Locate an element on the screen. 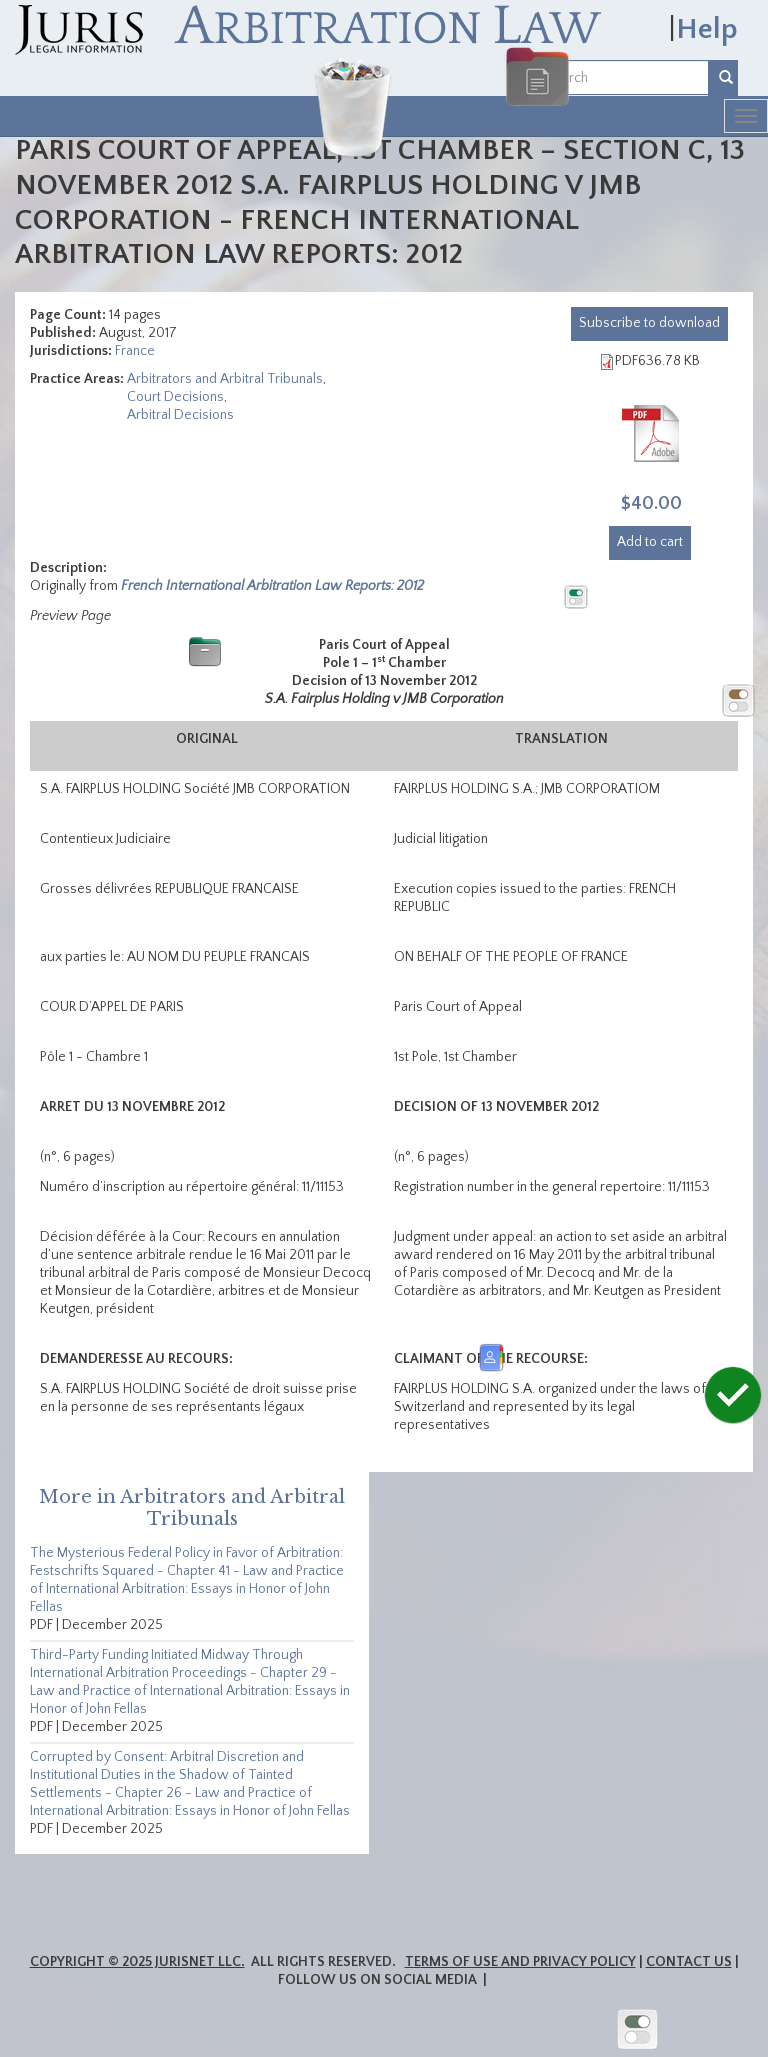  confirm or accept an action is located at coordinates (733, 1395).